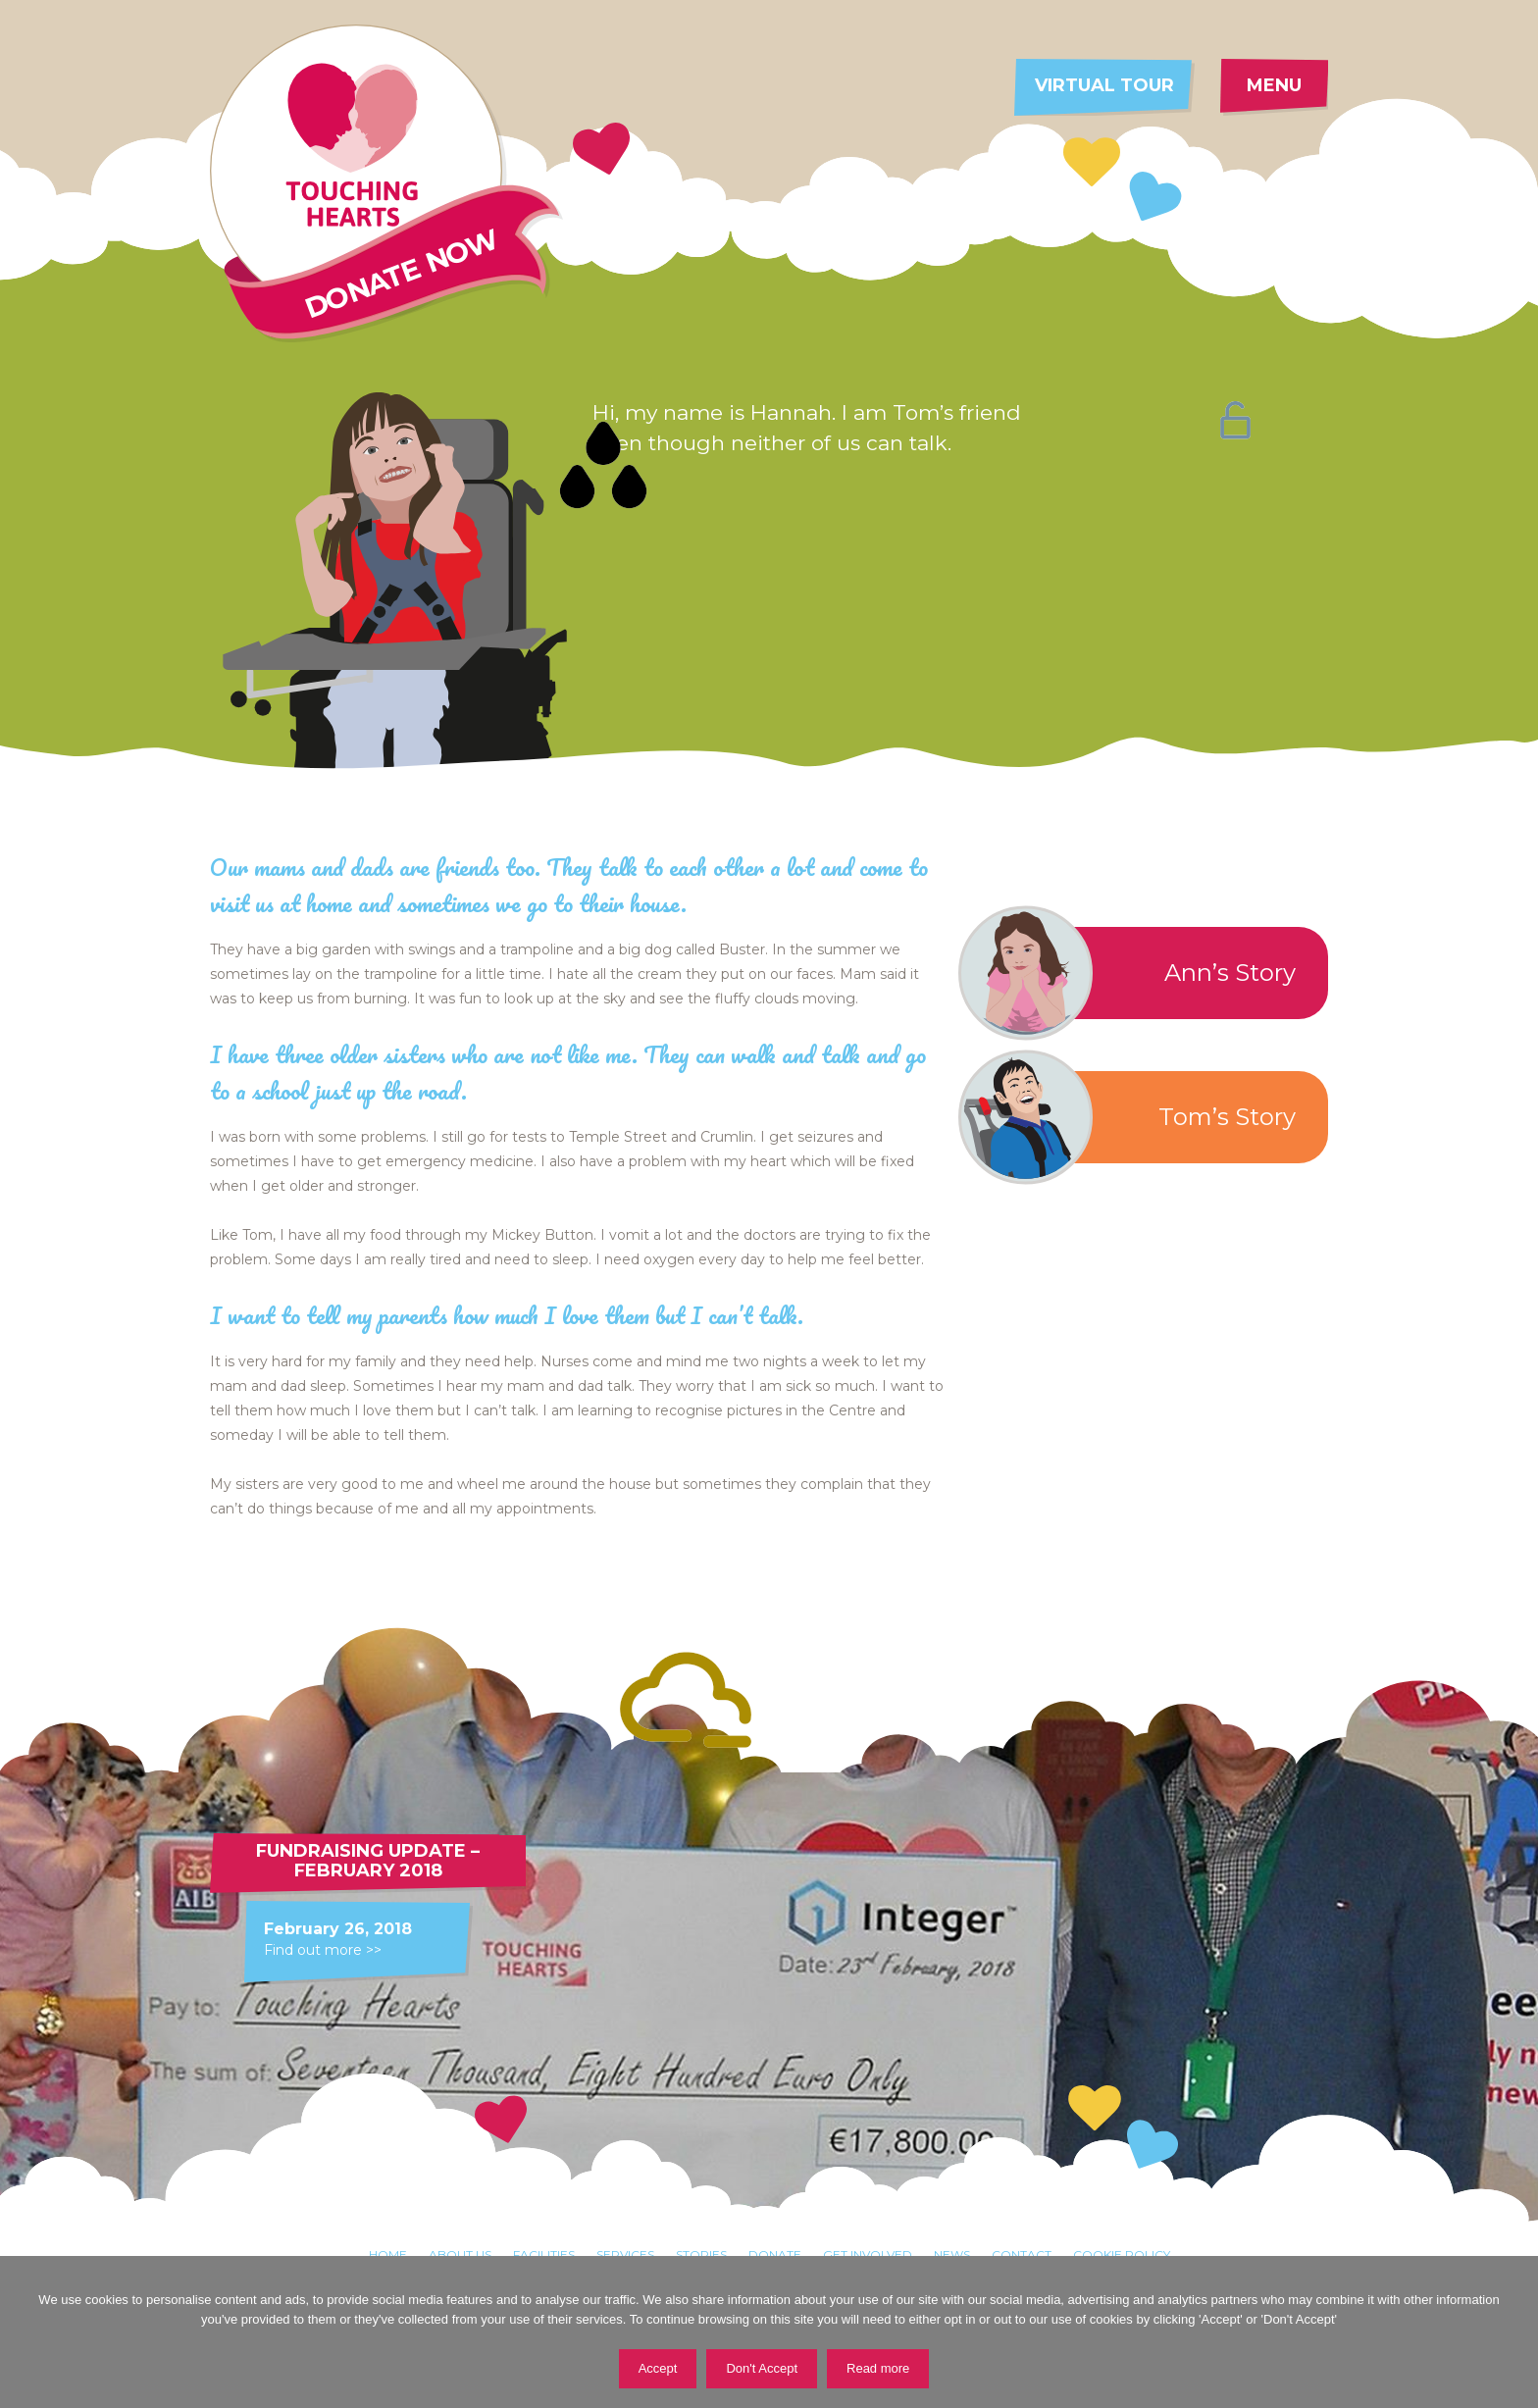 Image resolution: width=1538 pixels, height=2408 pixels. Describe the element at coordinates (603, 465) in the screenshot. I see `adjust humidity or moisture settings` at that location.